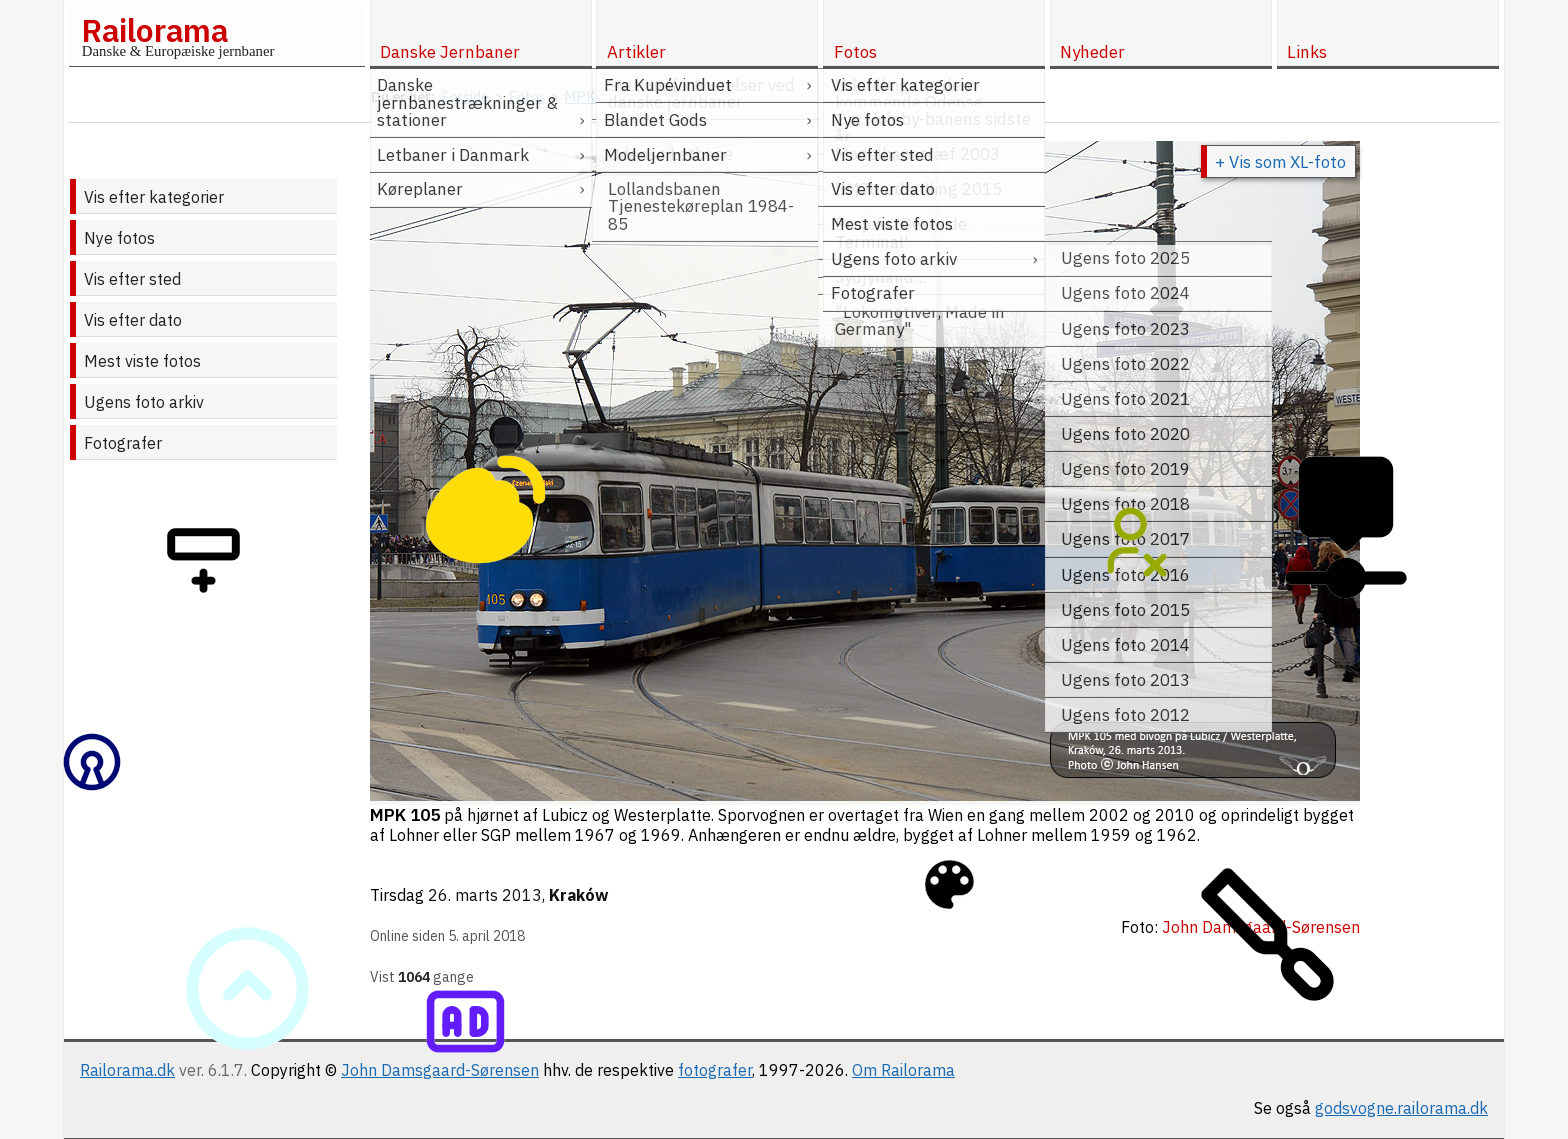  Describe the element at coordinates (1267, 934) in the screenshot. I see `access sculpting or carving tools` at that location.